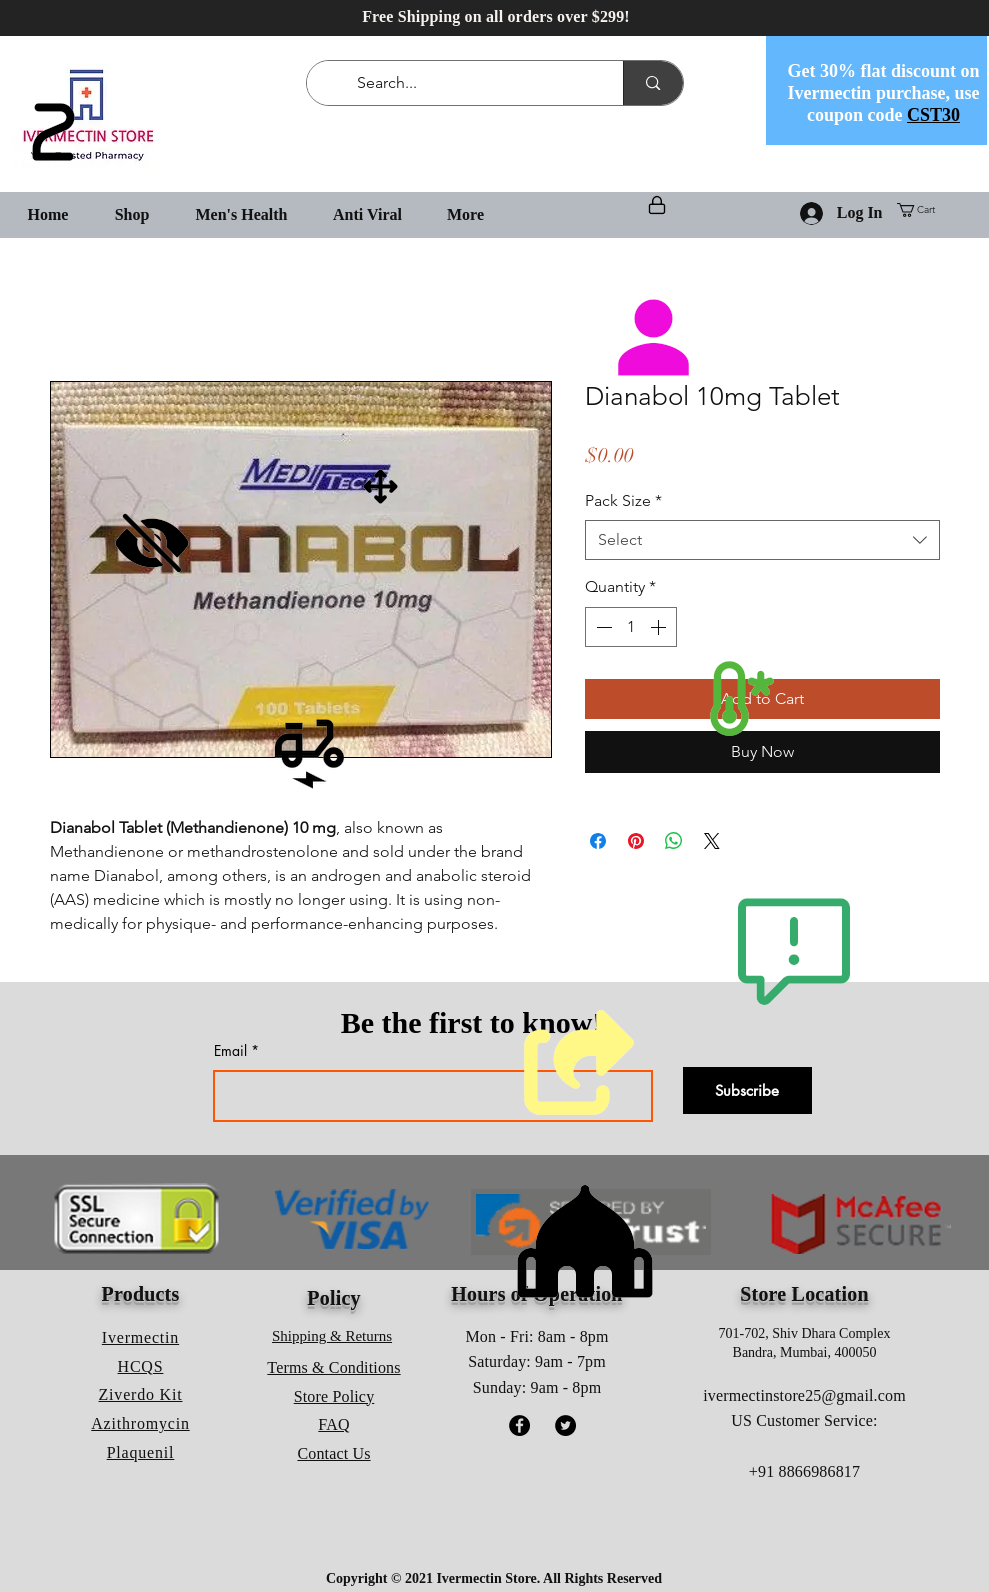  I want to click on find nearby mosques, so click(585, 1248).